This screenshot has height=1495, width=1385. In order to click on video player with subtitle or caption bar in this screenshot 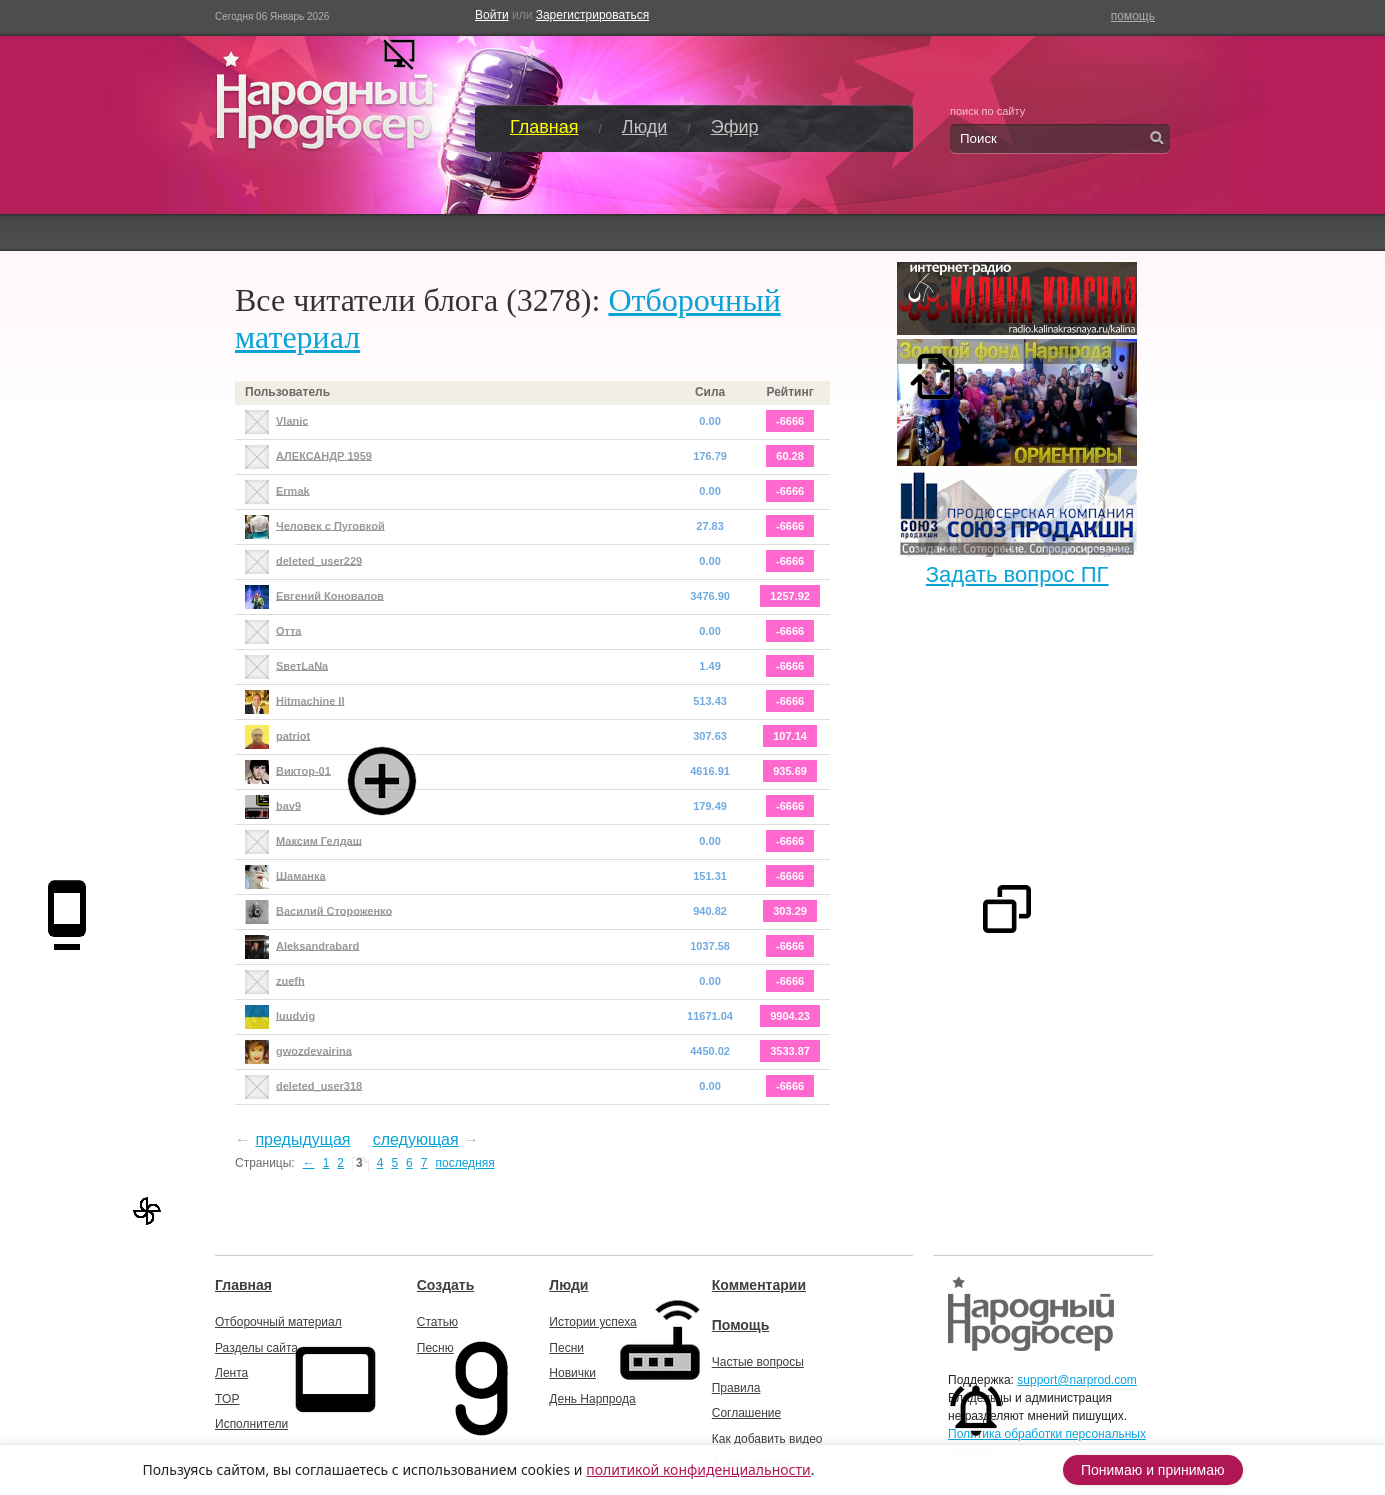, I will do `click(335, 1379)`.